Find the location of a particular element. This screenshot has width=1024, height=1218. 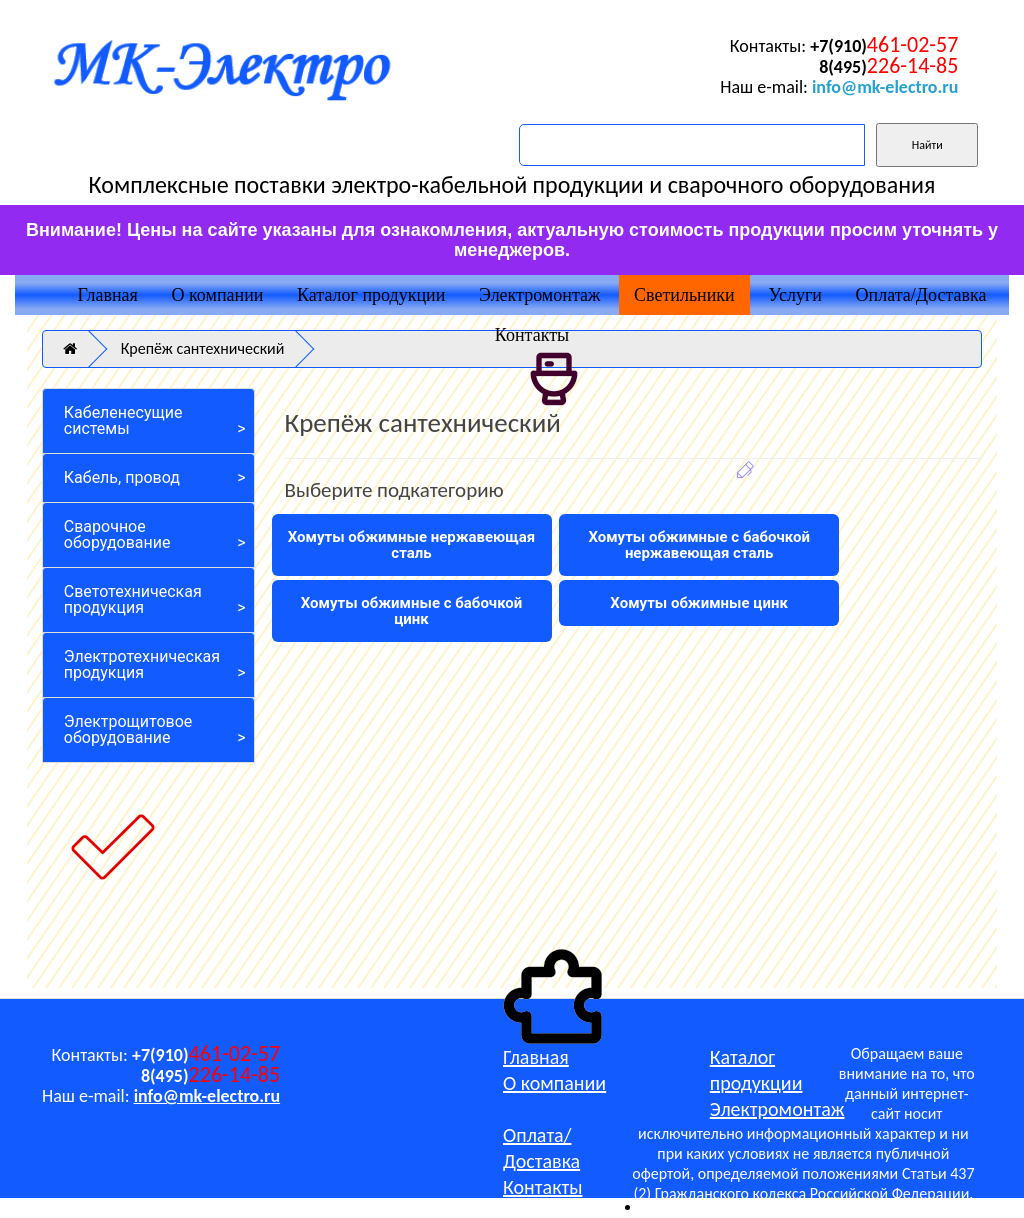

access plugins or extensions is located at coordinates (558, 1000).